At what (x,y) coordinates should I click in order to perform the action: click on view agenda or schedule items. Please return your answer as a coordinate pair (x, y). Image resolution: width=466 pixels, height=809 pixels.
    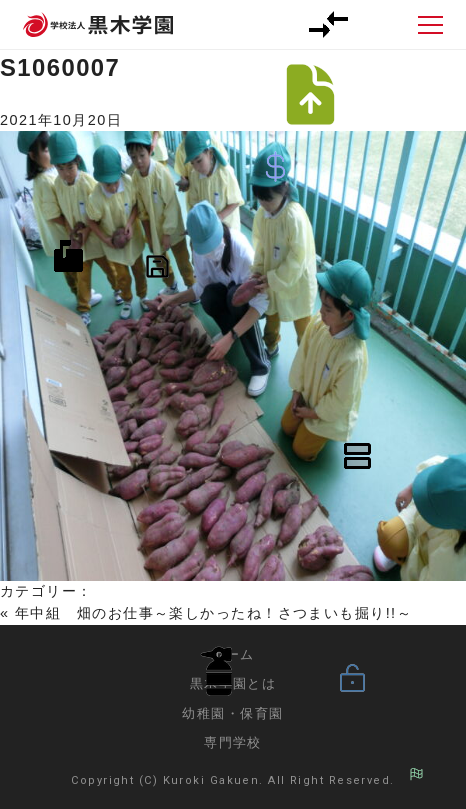
    Looking at the image, I should click on (358, 456).